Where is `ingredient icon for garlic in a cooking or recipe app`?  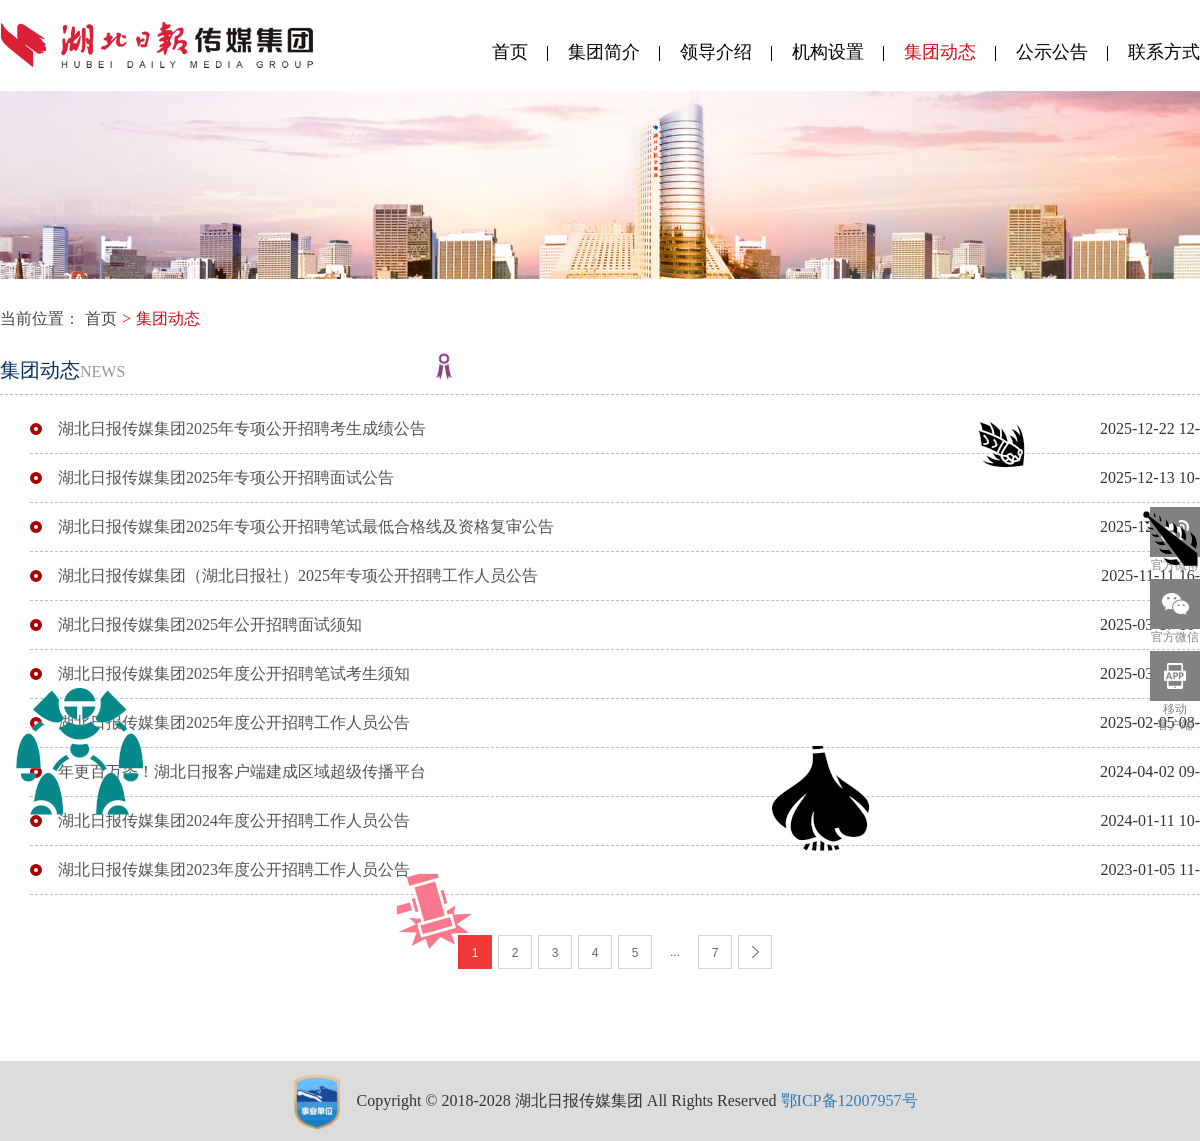
ingredient icon for garlic in a cooking or recipe app is located at coordinates (821, 797).